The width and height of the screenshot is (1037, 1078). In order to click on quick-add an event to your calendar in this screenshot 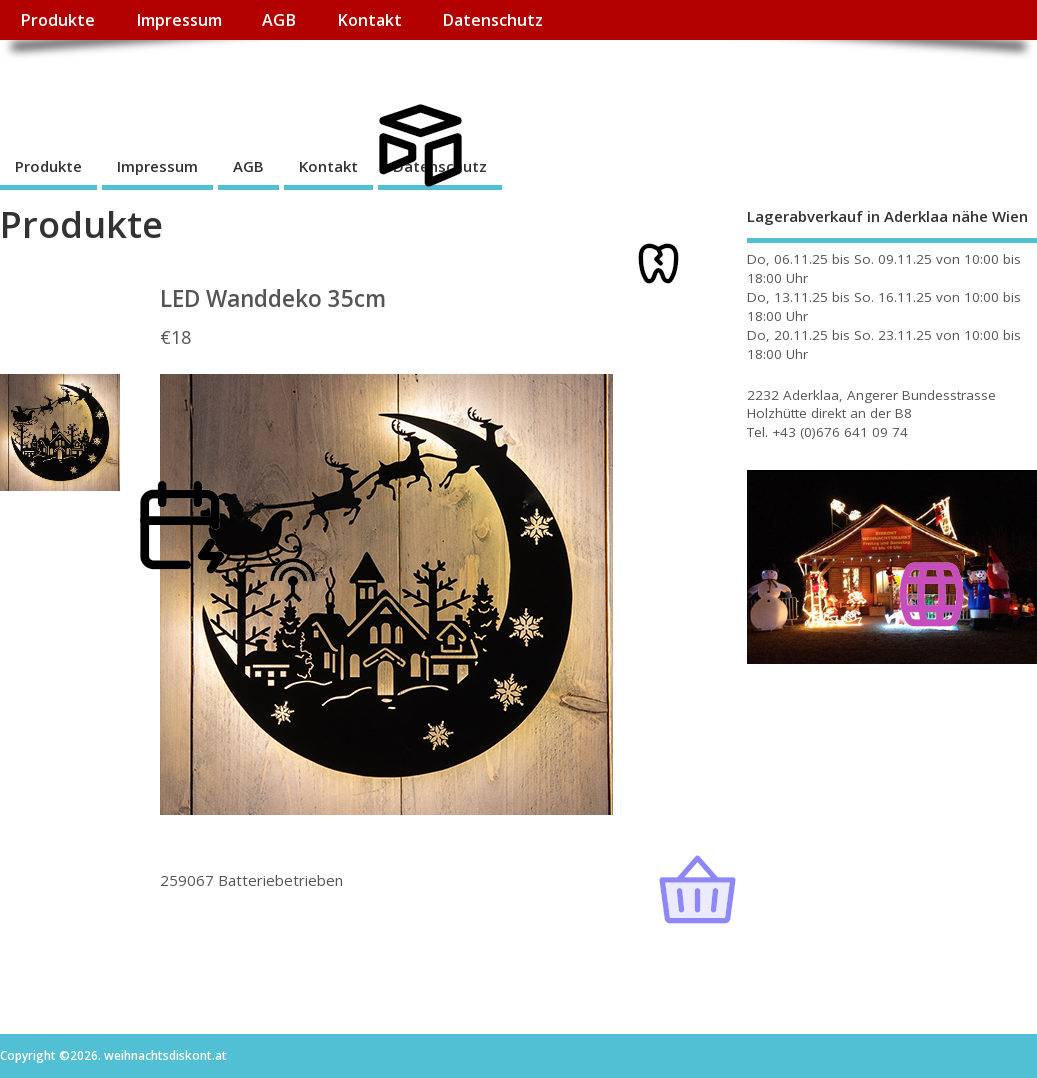, I will do `click(180, 525)`.